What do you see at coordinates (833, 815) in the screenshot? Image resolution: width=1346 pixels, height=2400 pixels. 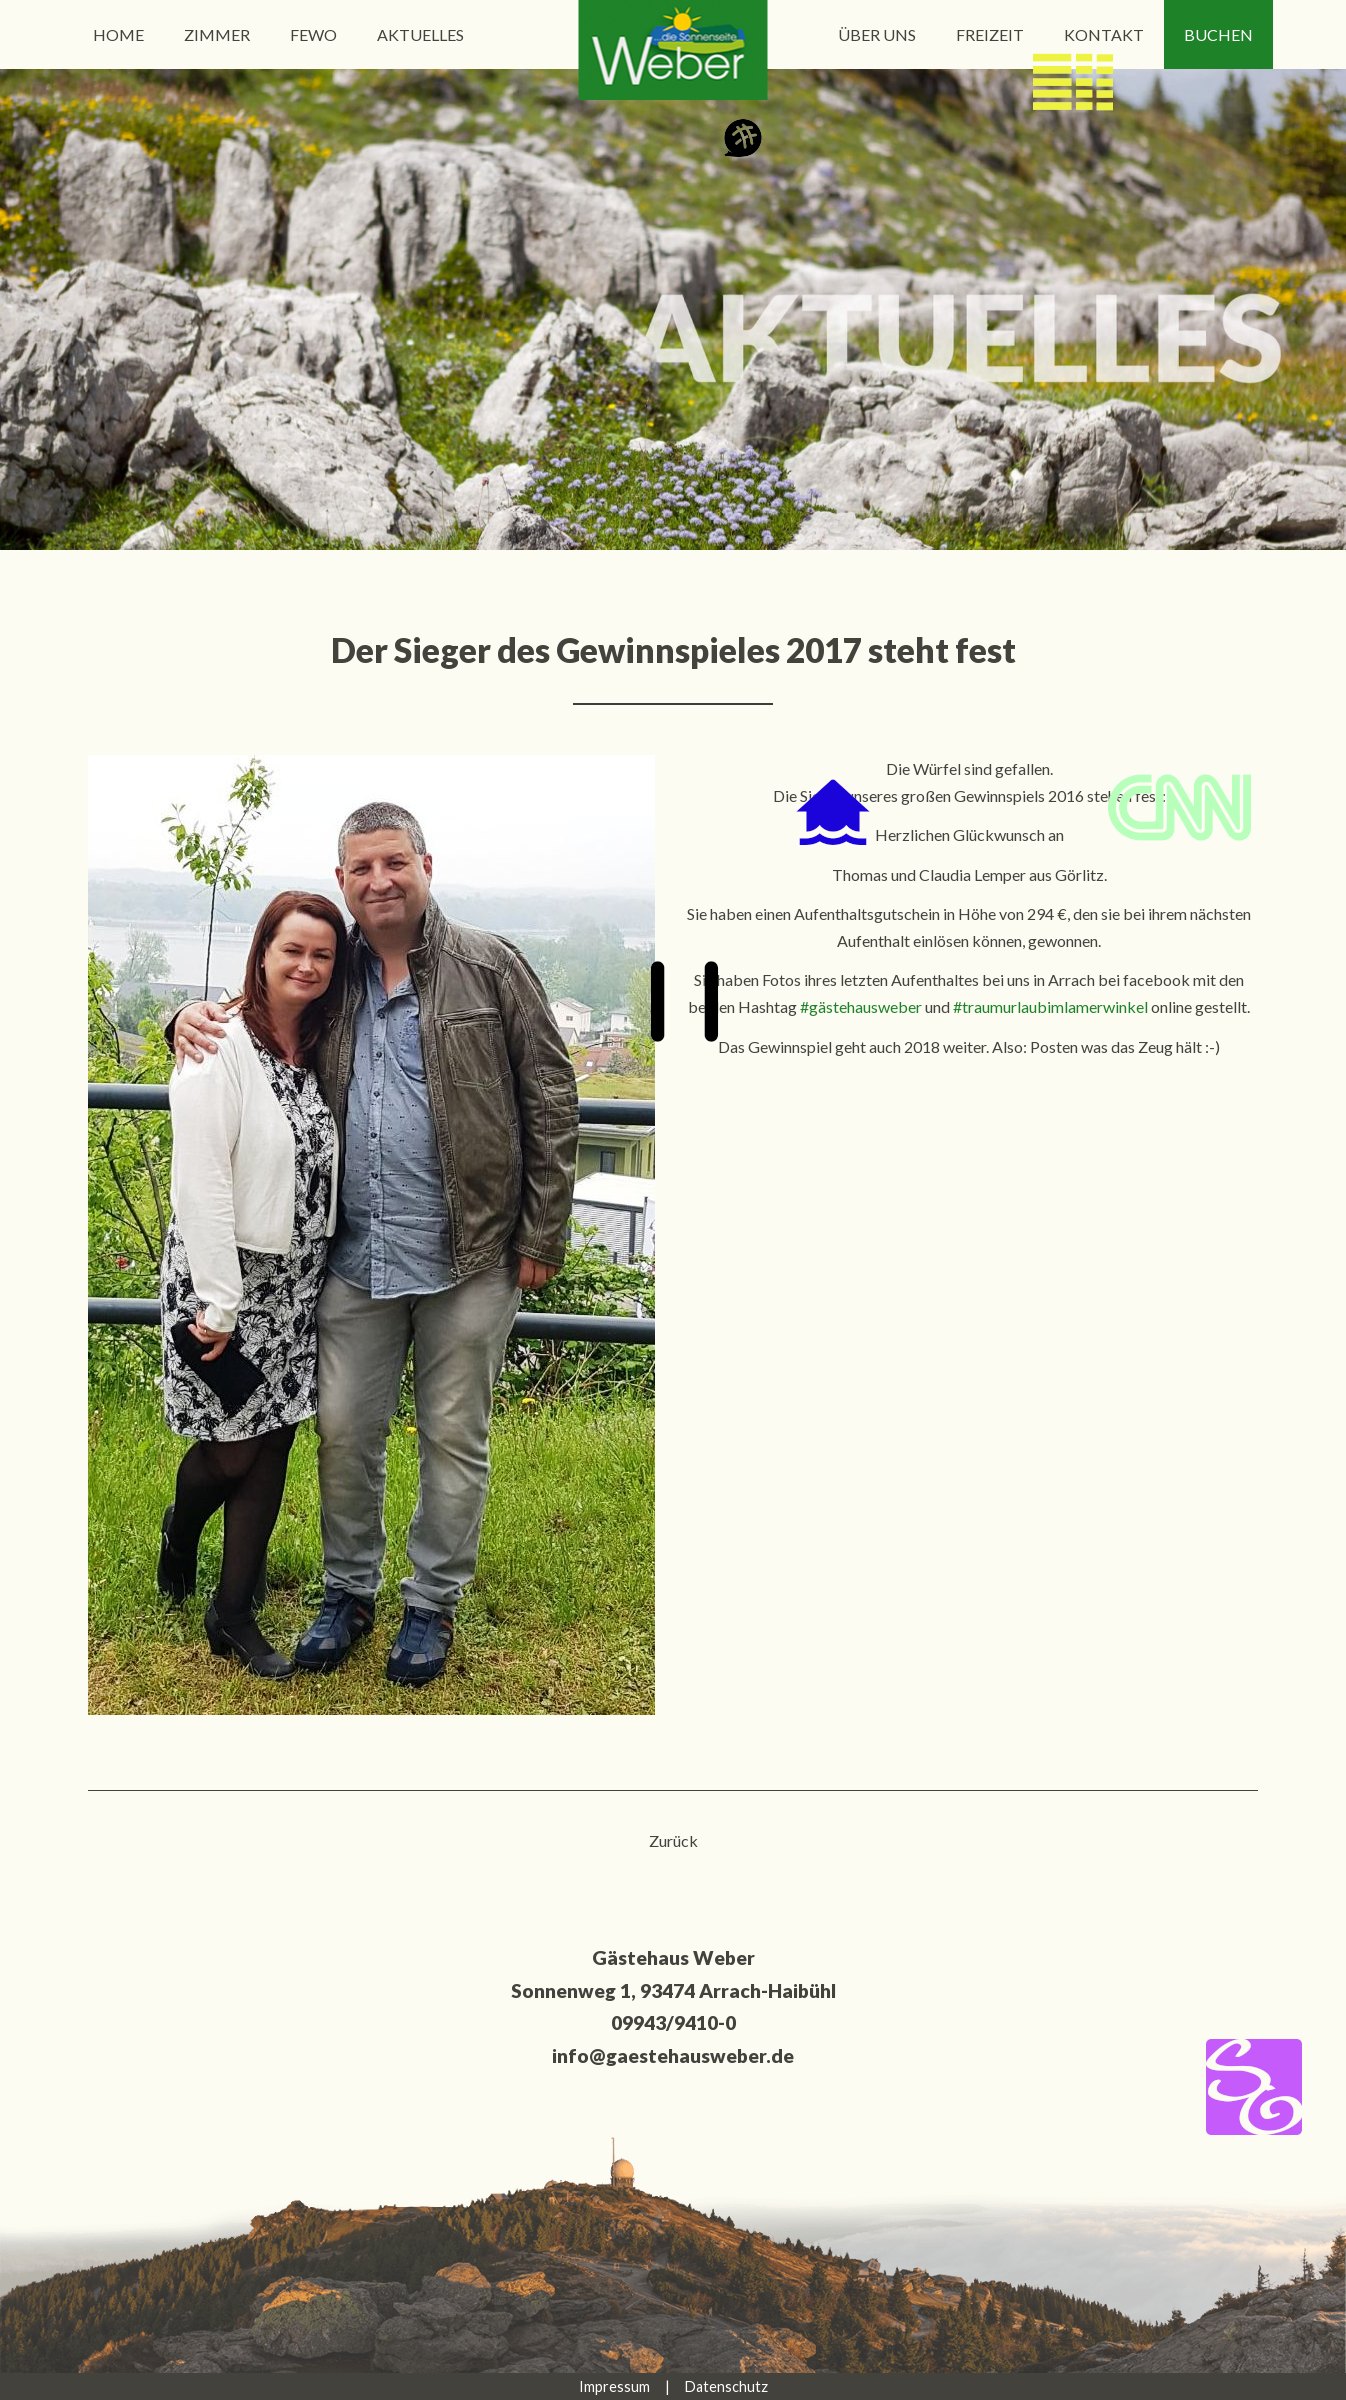 I see `indicates flood warning or alert` at bounding box center [833, 815].